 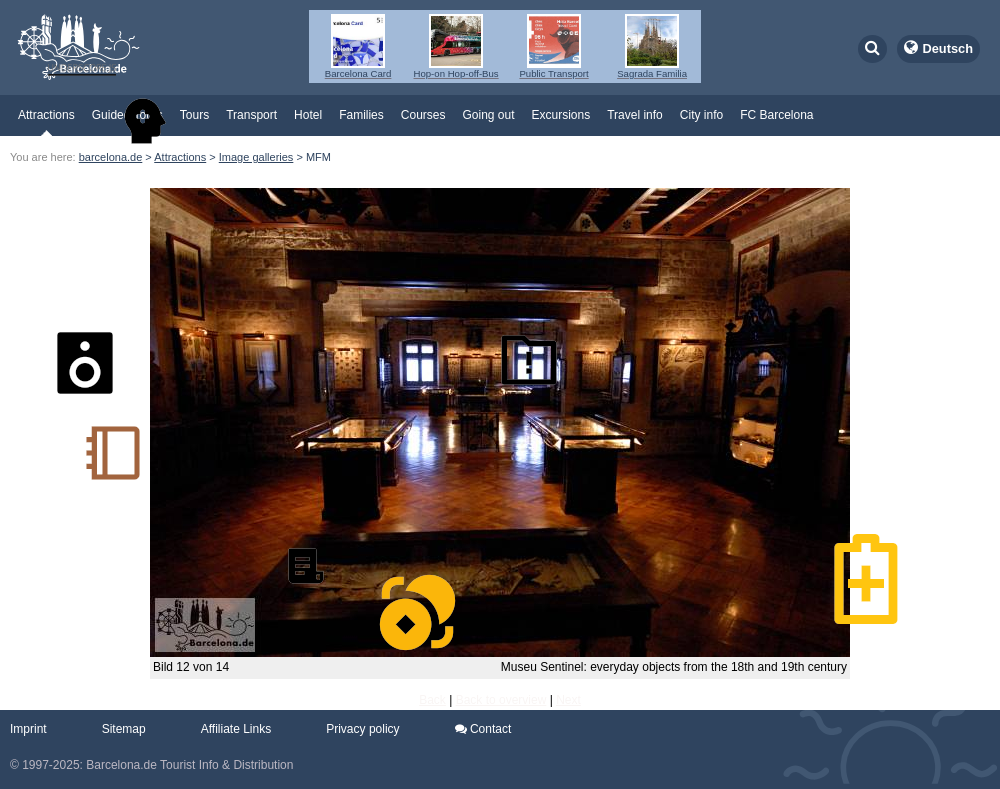 What do you see at coordinates (145, 121) in the screenshot?
I see `access mental health resources` at bounding box center [145, 121].